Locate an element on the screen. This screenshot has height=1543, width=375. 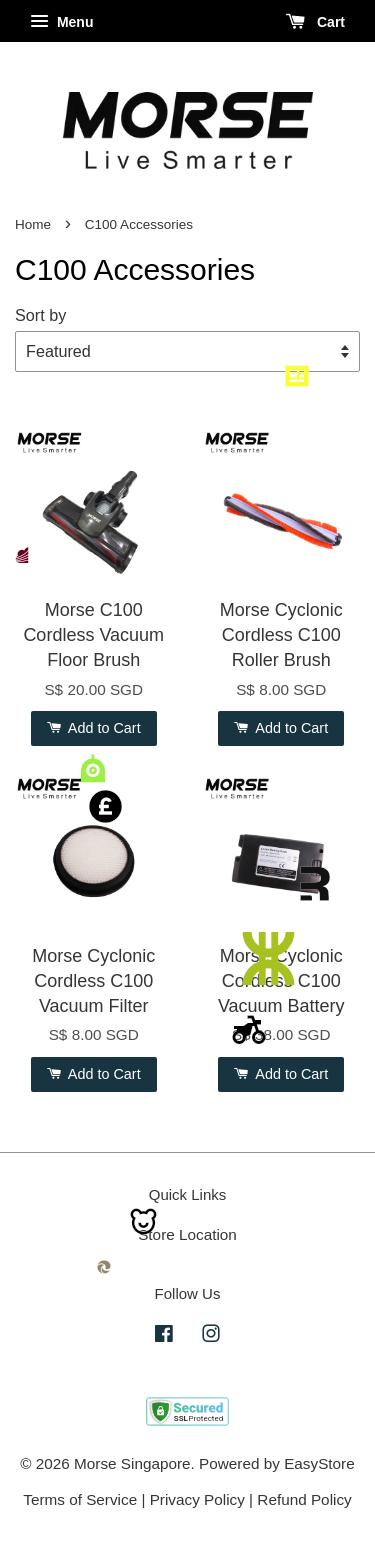
select bear avatar or profile icon is located at coordinates (143, 1221).